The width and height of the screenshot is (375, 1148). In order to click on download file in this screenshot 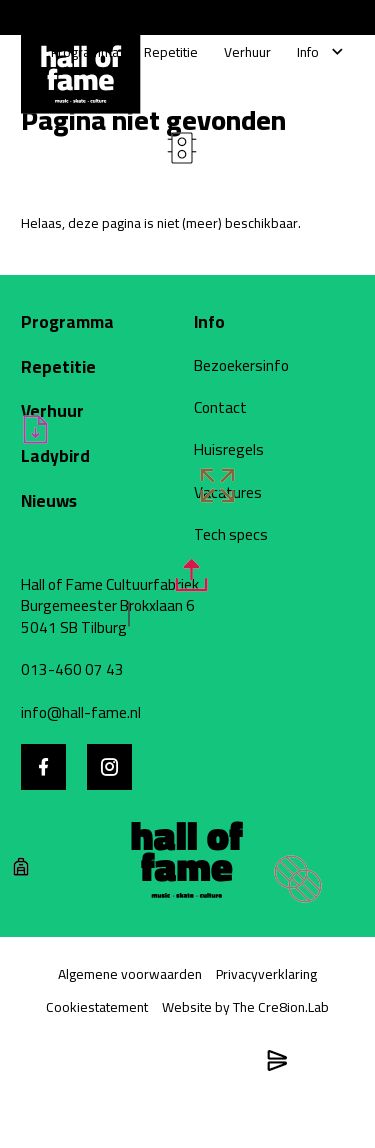, I will do `click(35, 429)`.